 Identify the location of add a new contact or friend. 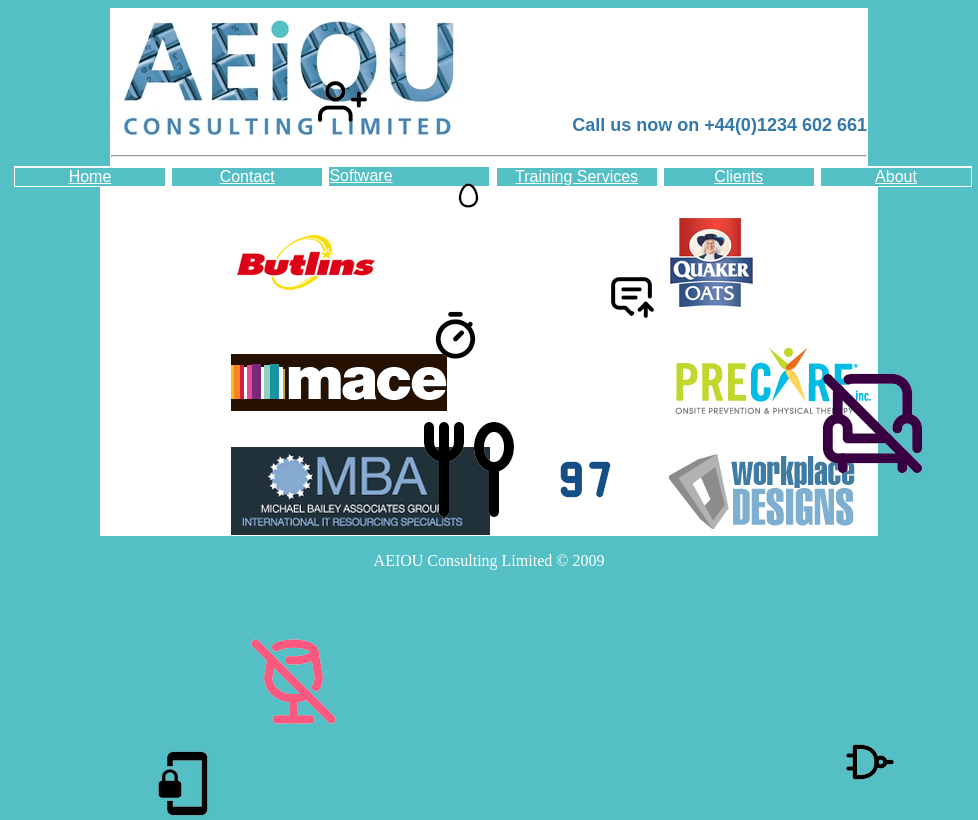
(342, 101).